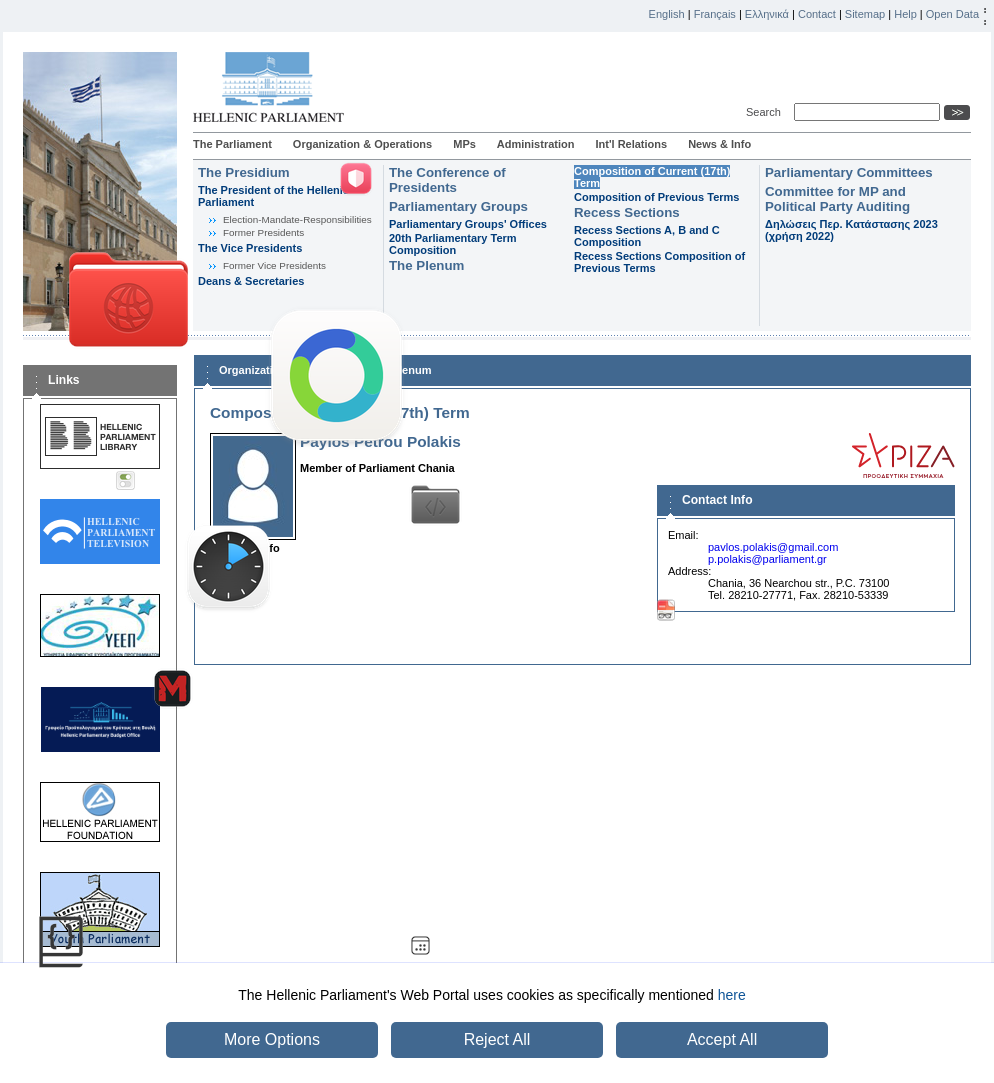 The image size is (994, 1083). What do you see at coordinates (666, 610) in the screenshot?
I see `open the Papers document viewer app` at bounding box center [666, 610].